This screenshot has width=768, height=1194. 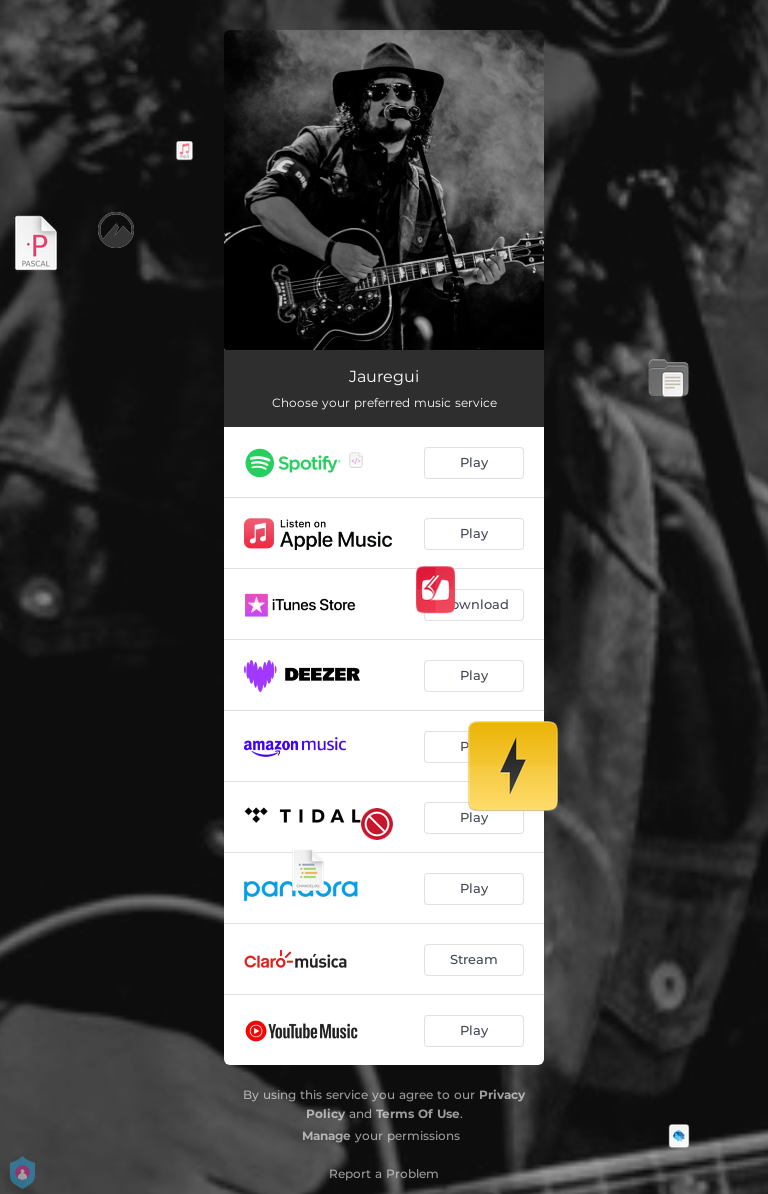 What do you see at coordinates (356, 460) in the screenshot?
I see `an xml file type indicator` at bounding box center [356, 460].